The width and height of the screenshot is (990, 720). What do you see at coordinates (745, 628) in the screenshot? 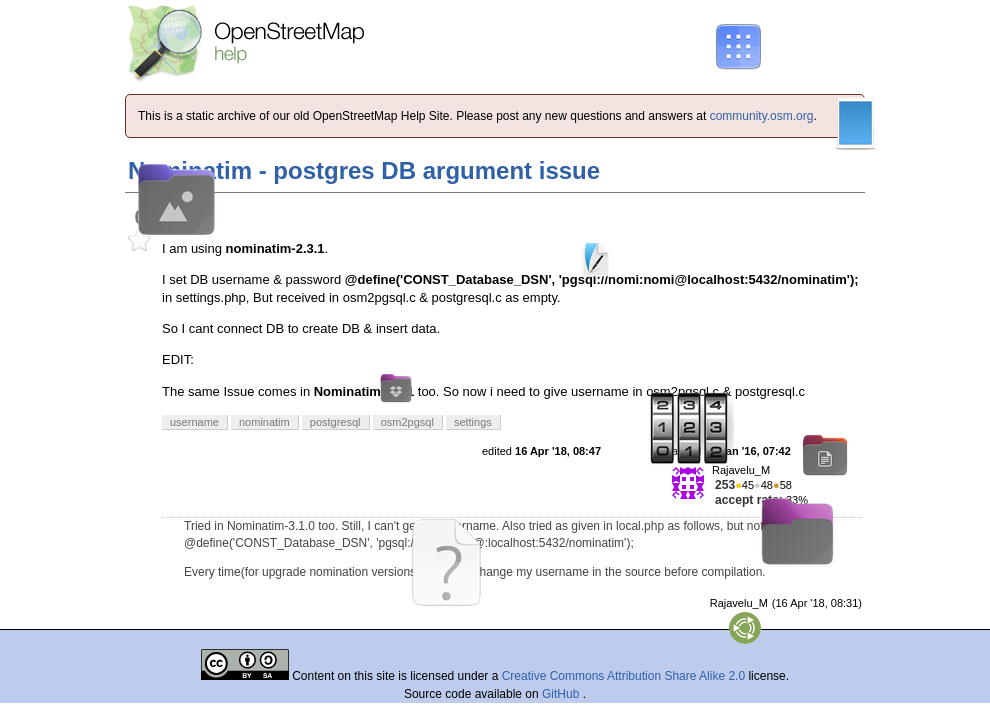
I see `ubuntu mate logo or branding indicator` at bounding box center [745, 628].